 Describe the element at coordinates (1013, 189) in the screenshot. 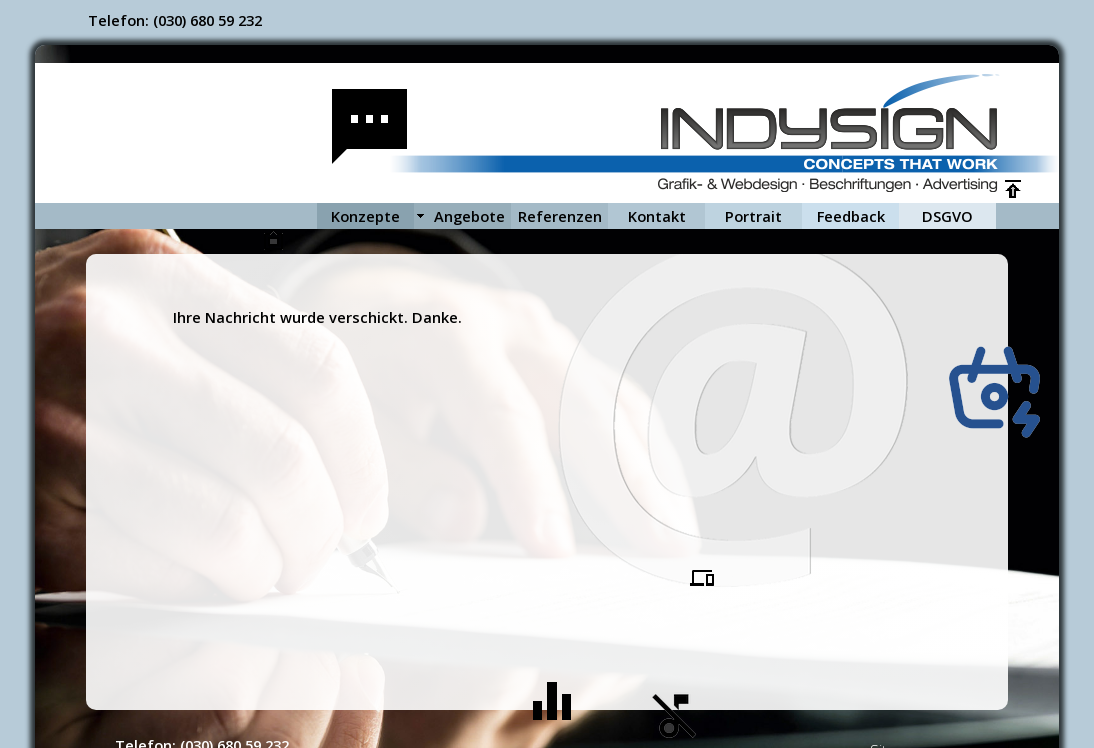

I see `publish or upload content` at that location.